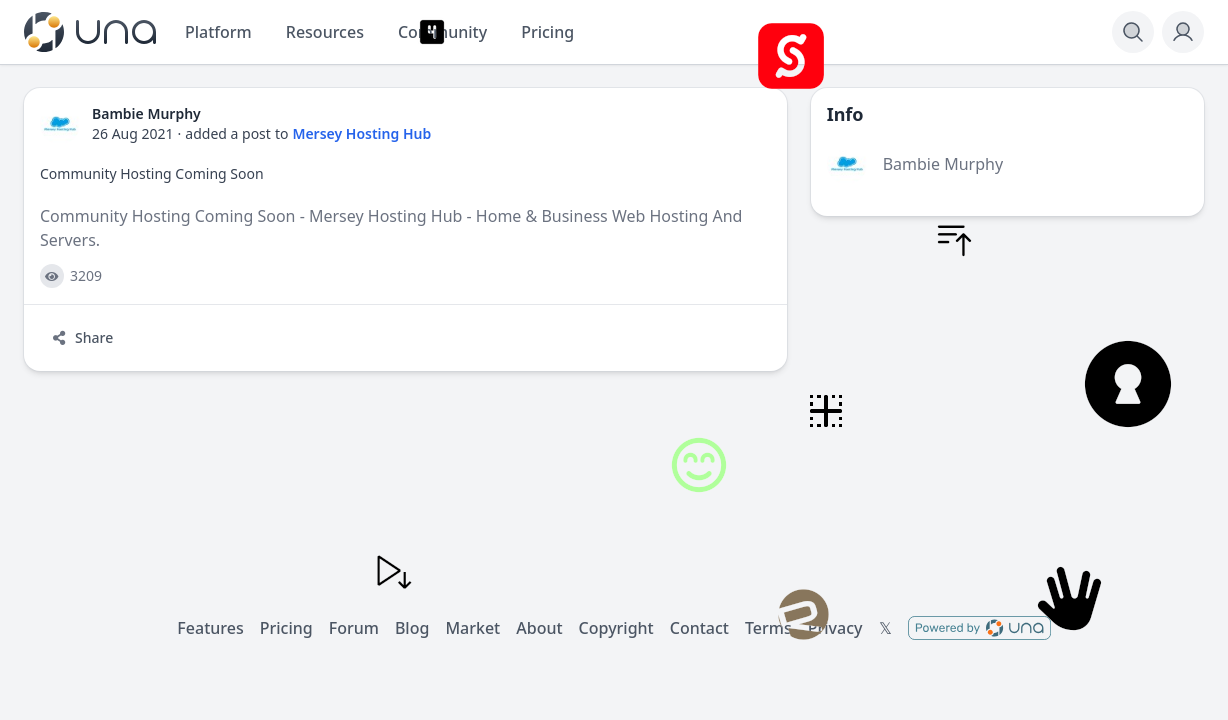 This screenshot has width=1228, height=720. What do you see at coordinates (791, 56) in the screenshot?
I see `sellcast brand logo` at bounding box center [791, 56].